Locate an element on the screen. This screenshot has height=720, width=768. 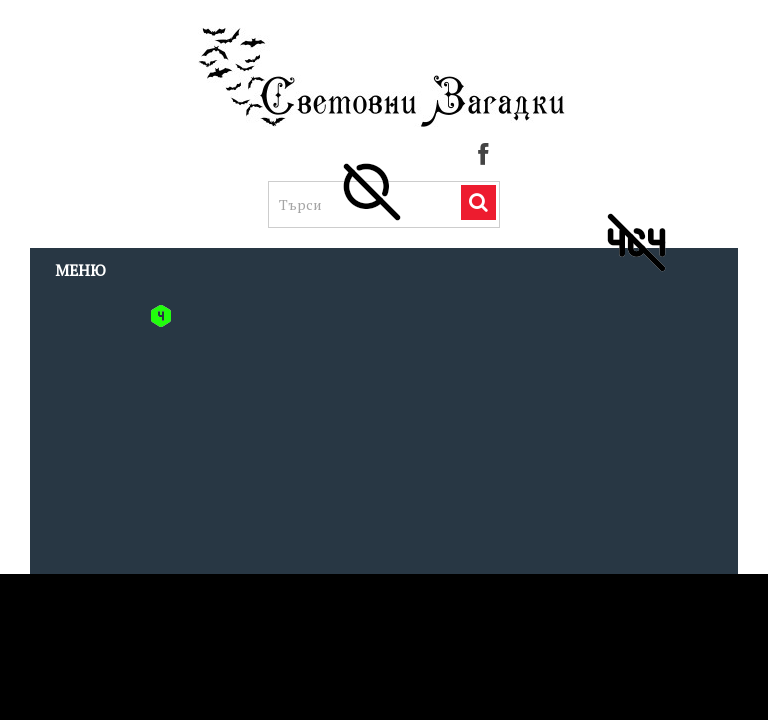
indicates 404 error detection is disabled is located at coordinates (636, 242).